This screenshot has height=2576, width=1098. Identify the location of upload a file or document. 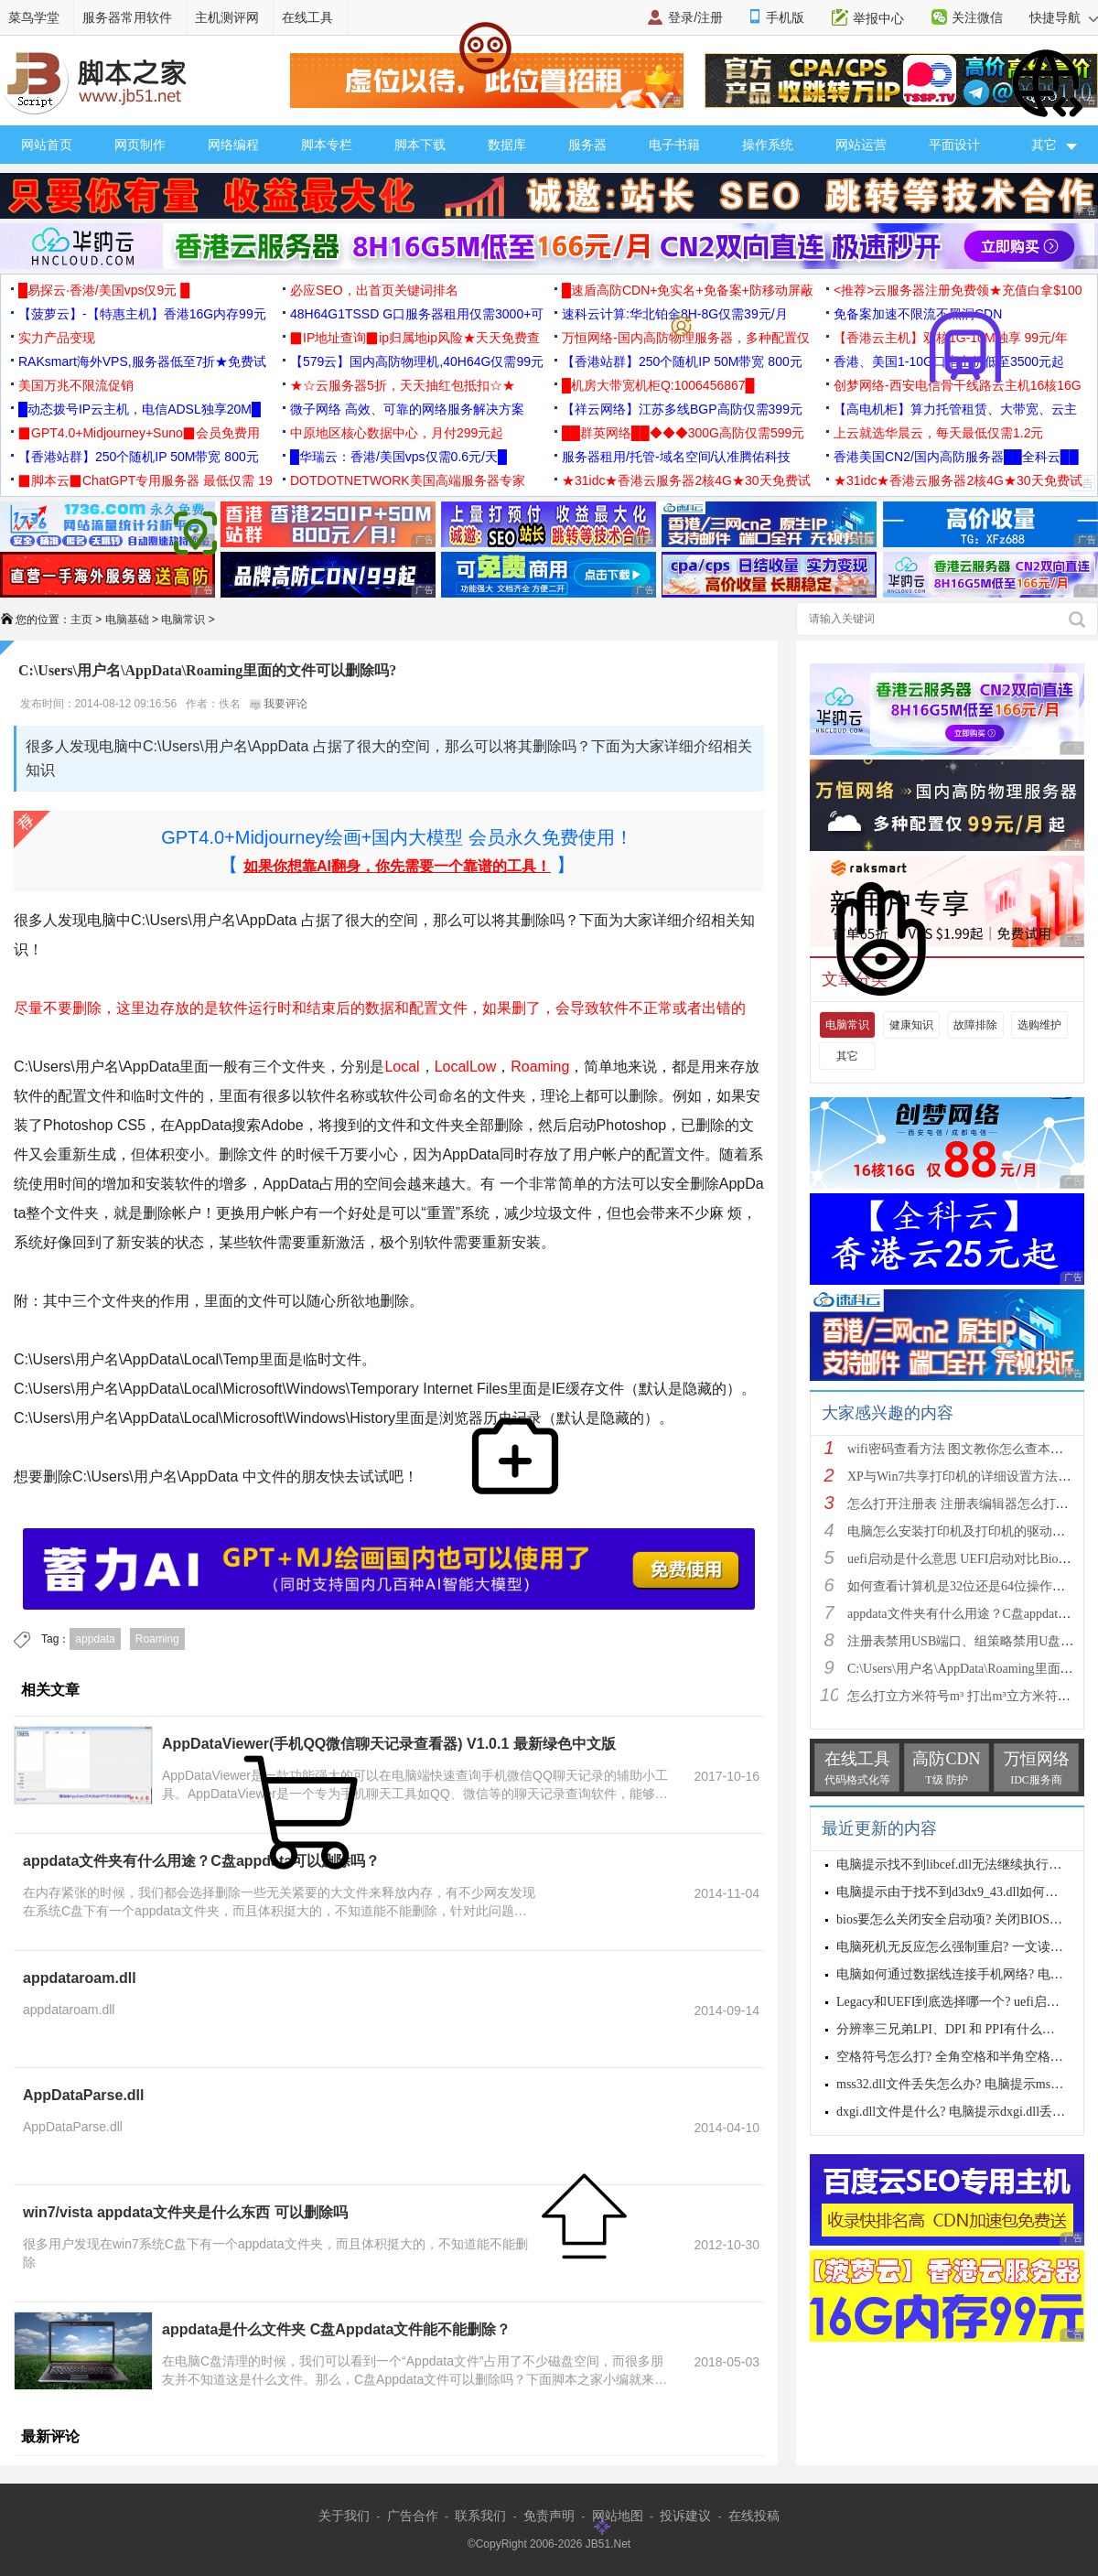
(584, 2219).